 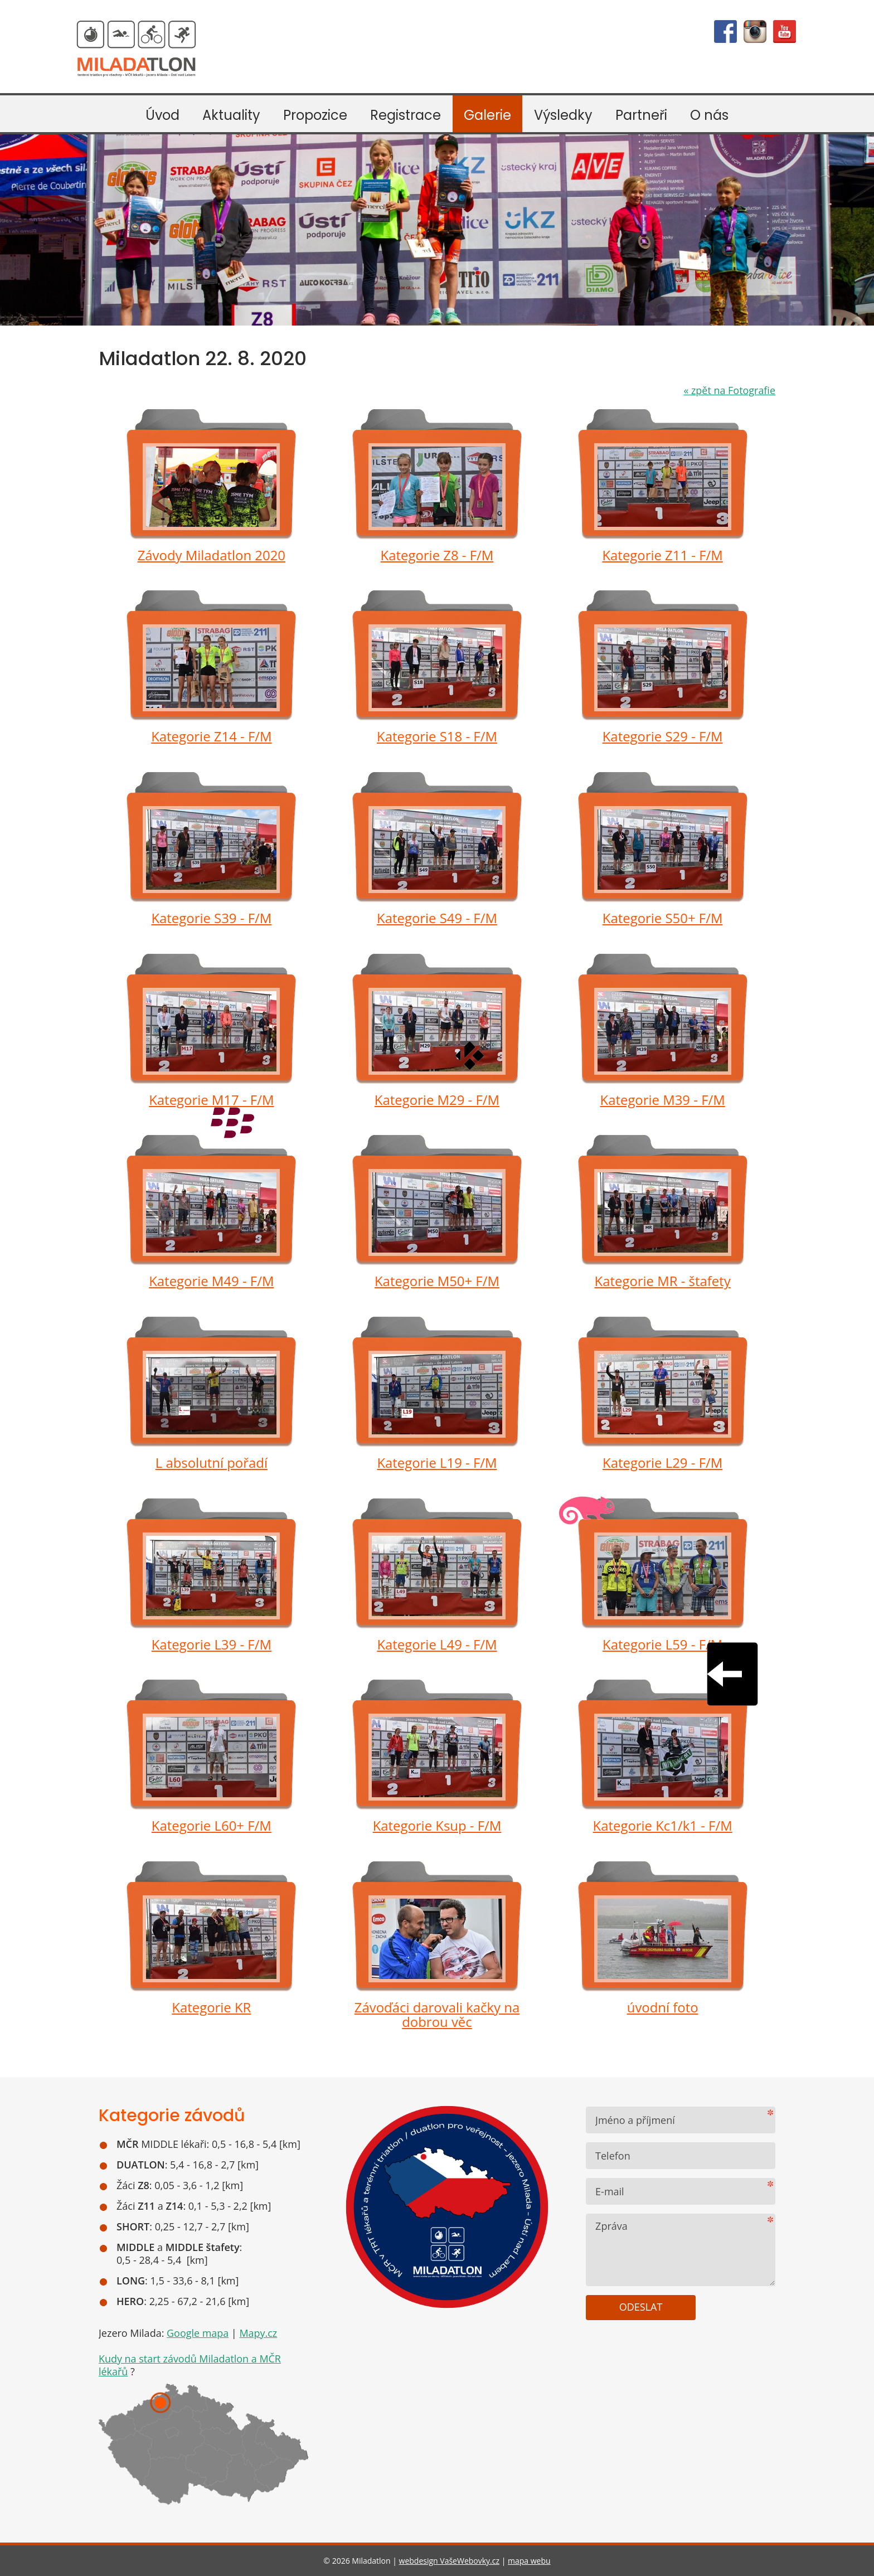 What do you see at coordinates (469, 1055) in the screenshot?
I see `open kodi media center app` at bounding box center [469, 1055].